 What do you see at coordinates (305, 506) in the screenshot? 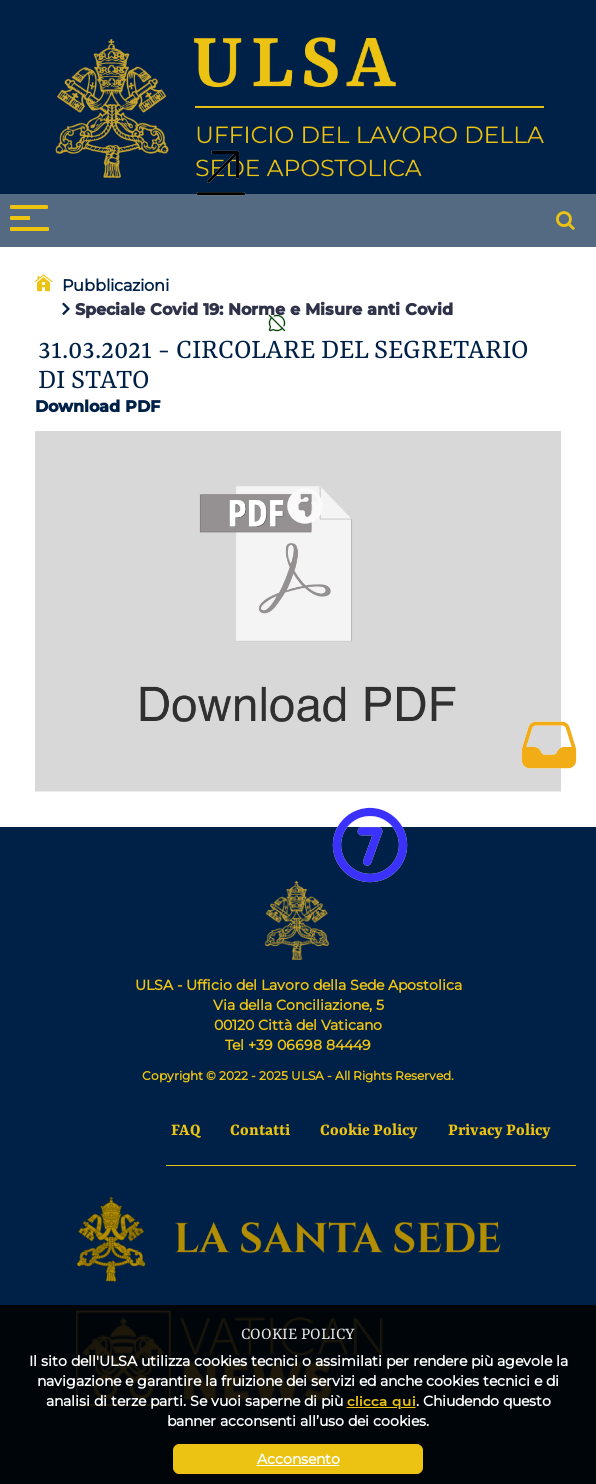
I see `view africa region settings` at bounding box center [305, 506].